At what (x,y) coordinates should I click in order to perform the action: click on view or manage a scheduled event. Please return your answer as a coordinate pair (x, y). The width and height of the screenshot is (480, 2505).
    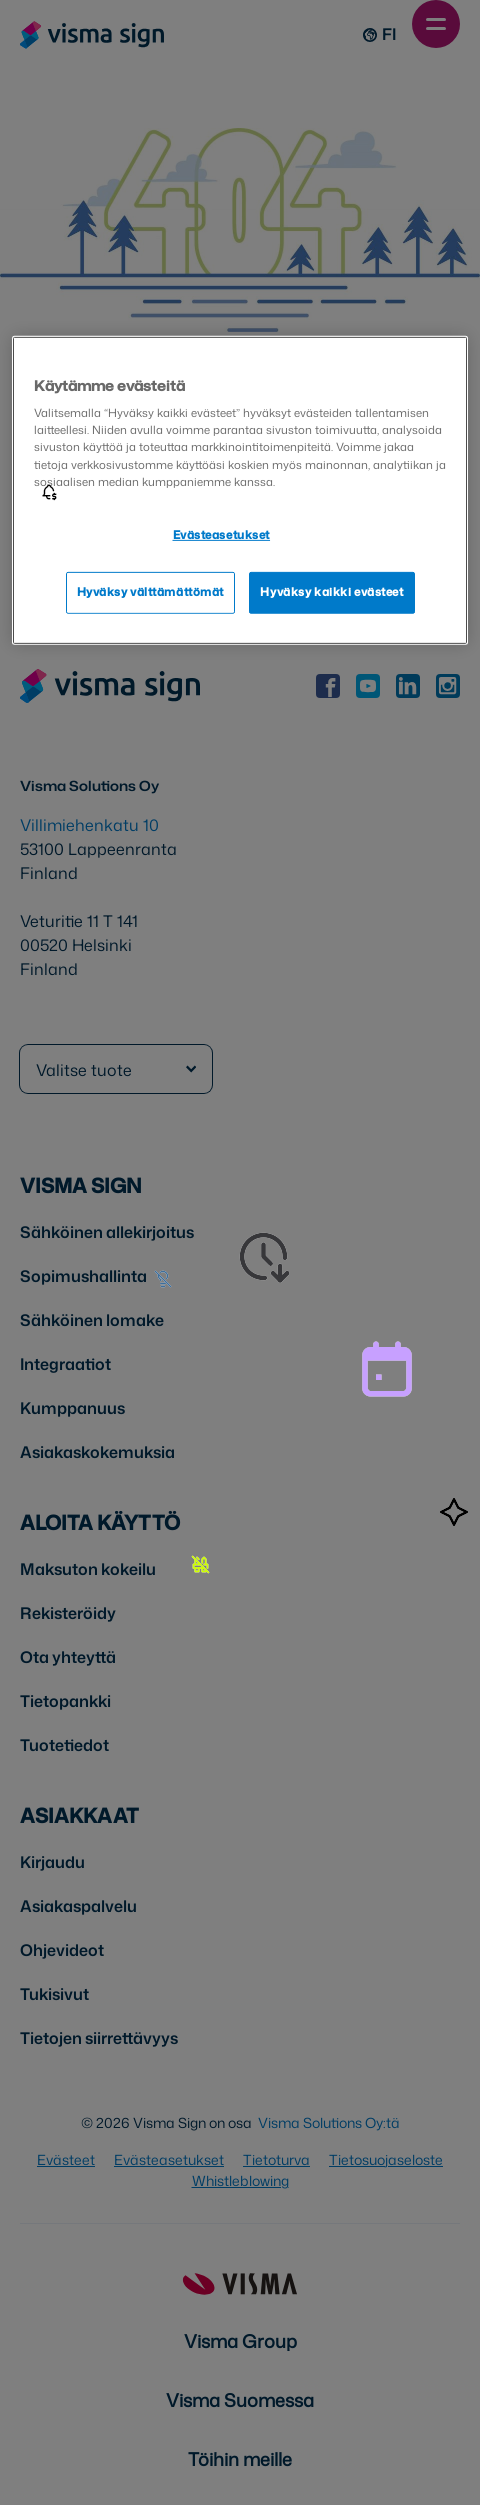
    Looking at the image, I should click on (387, 1369).